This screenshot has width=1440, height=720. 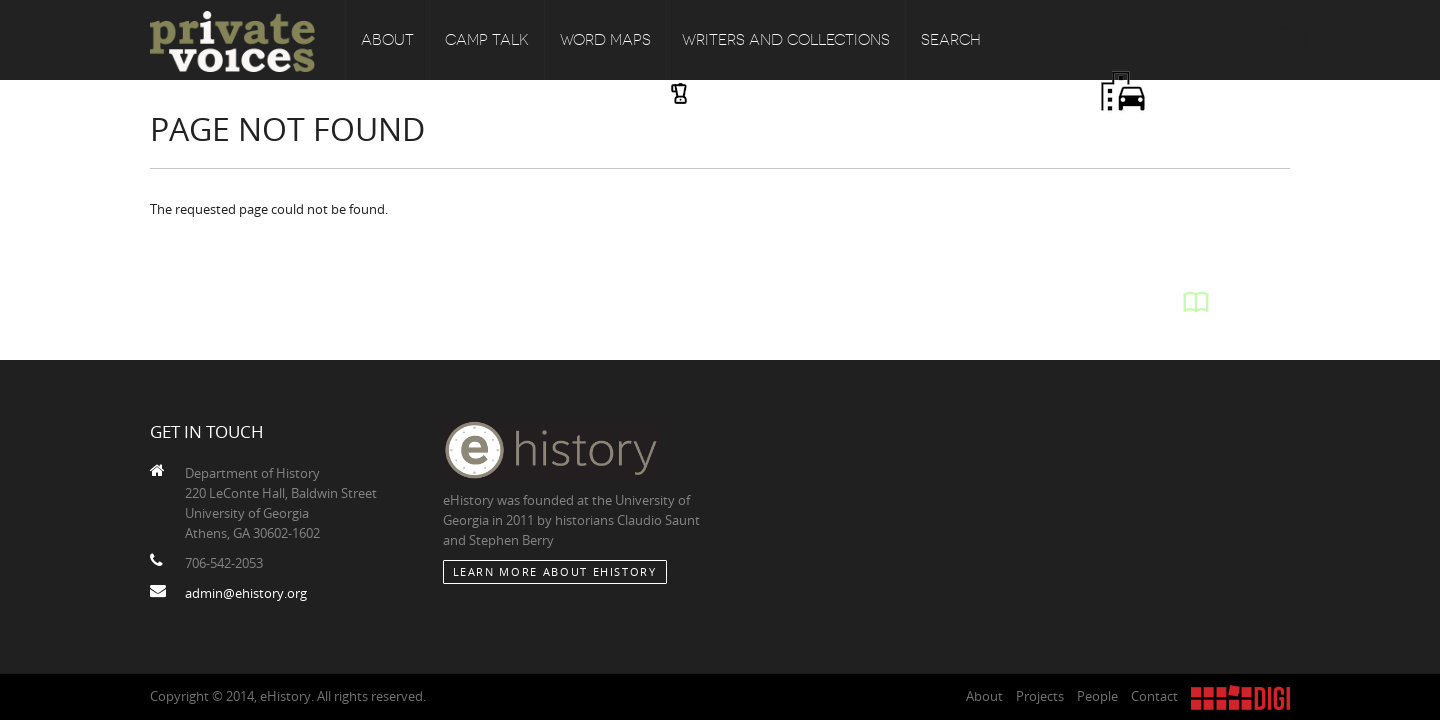 I want to click on open library or reading list, so click(x=1196, y=302).